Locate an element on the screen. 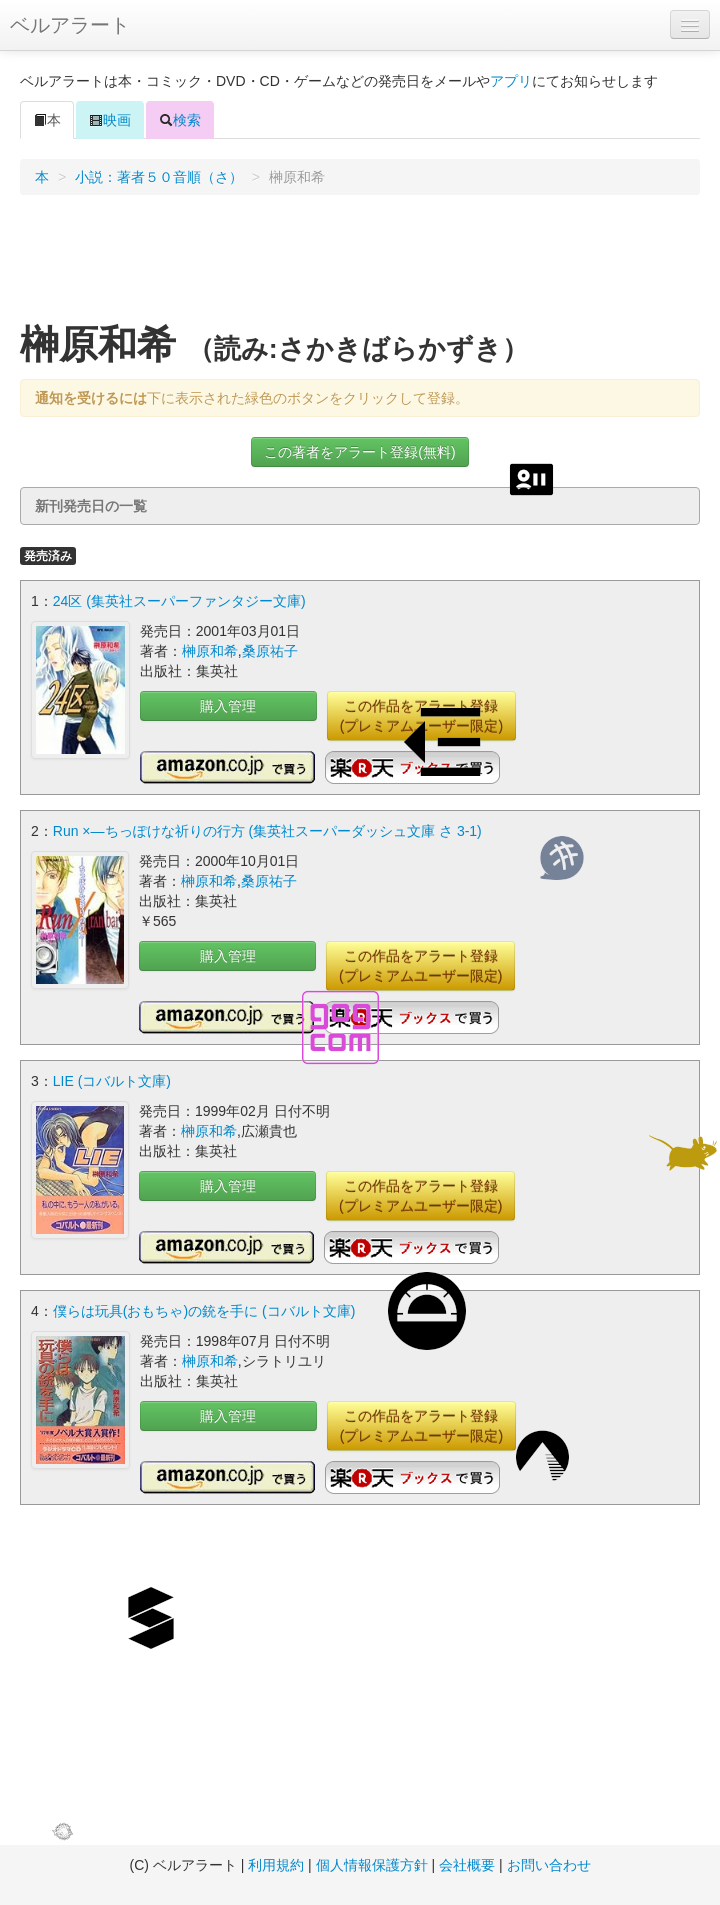  xfce desktop environment logo is located at coordinates (683, 1153).